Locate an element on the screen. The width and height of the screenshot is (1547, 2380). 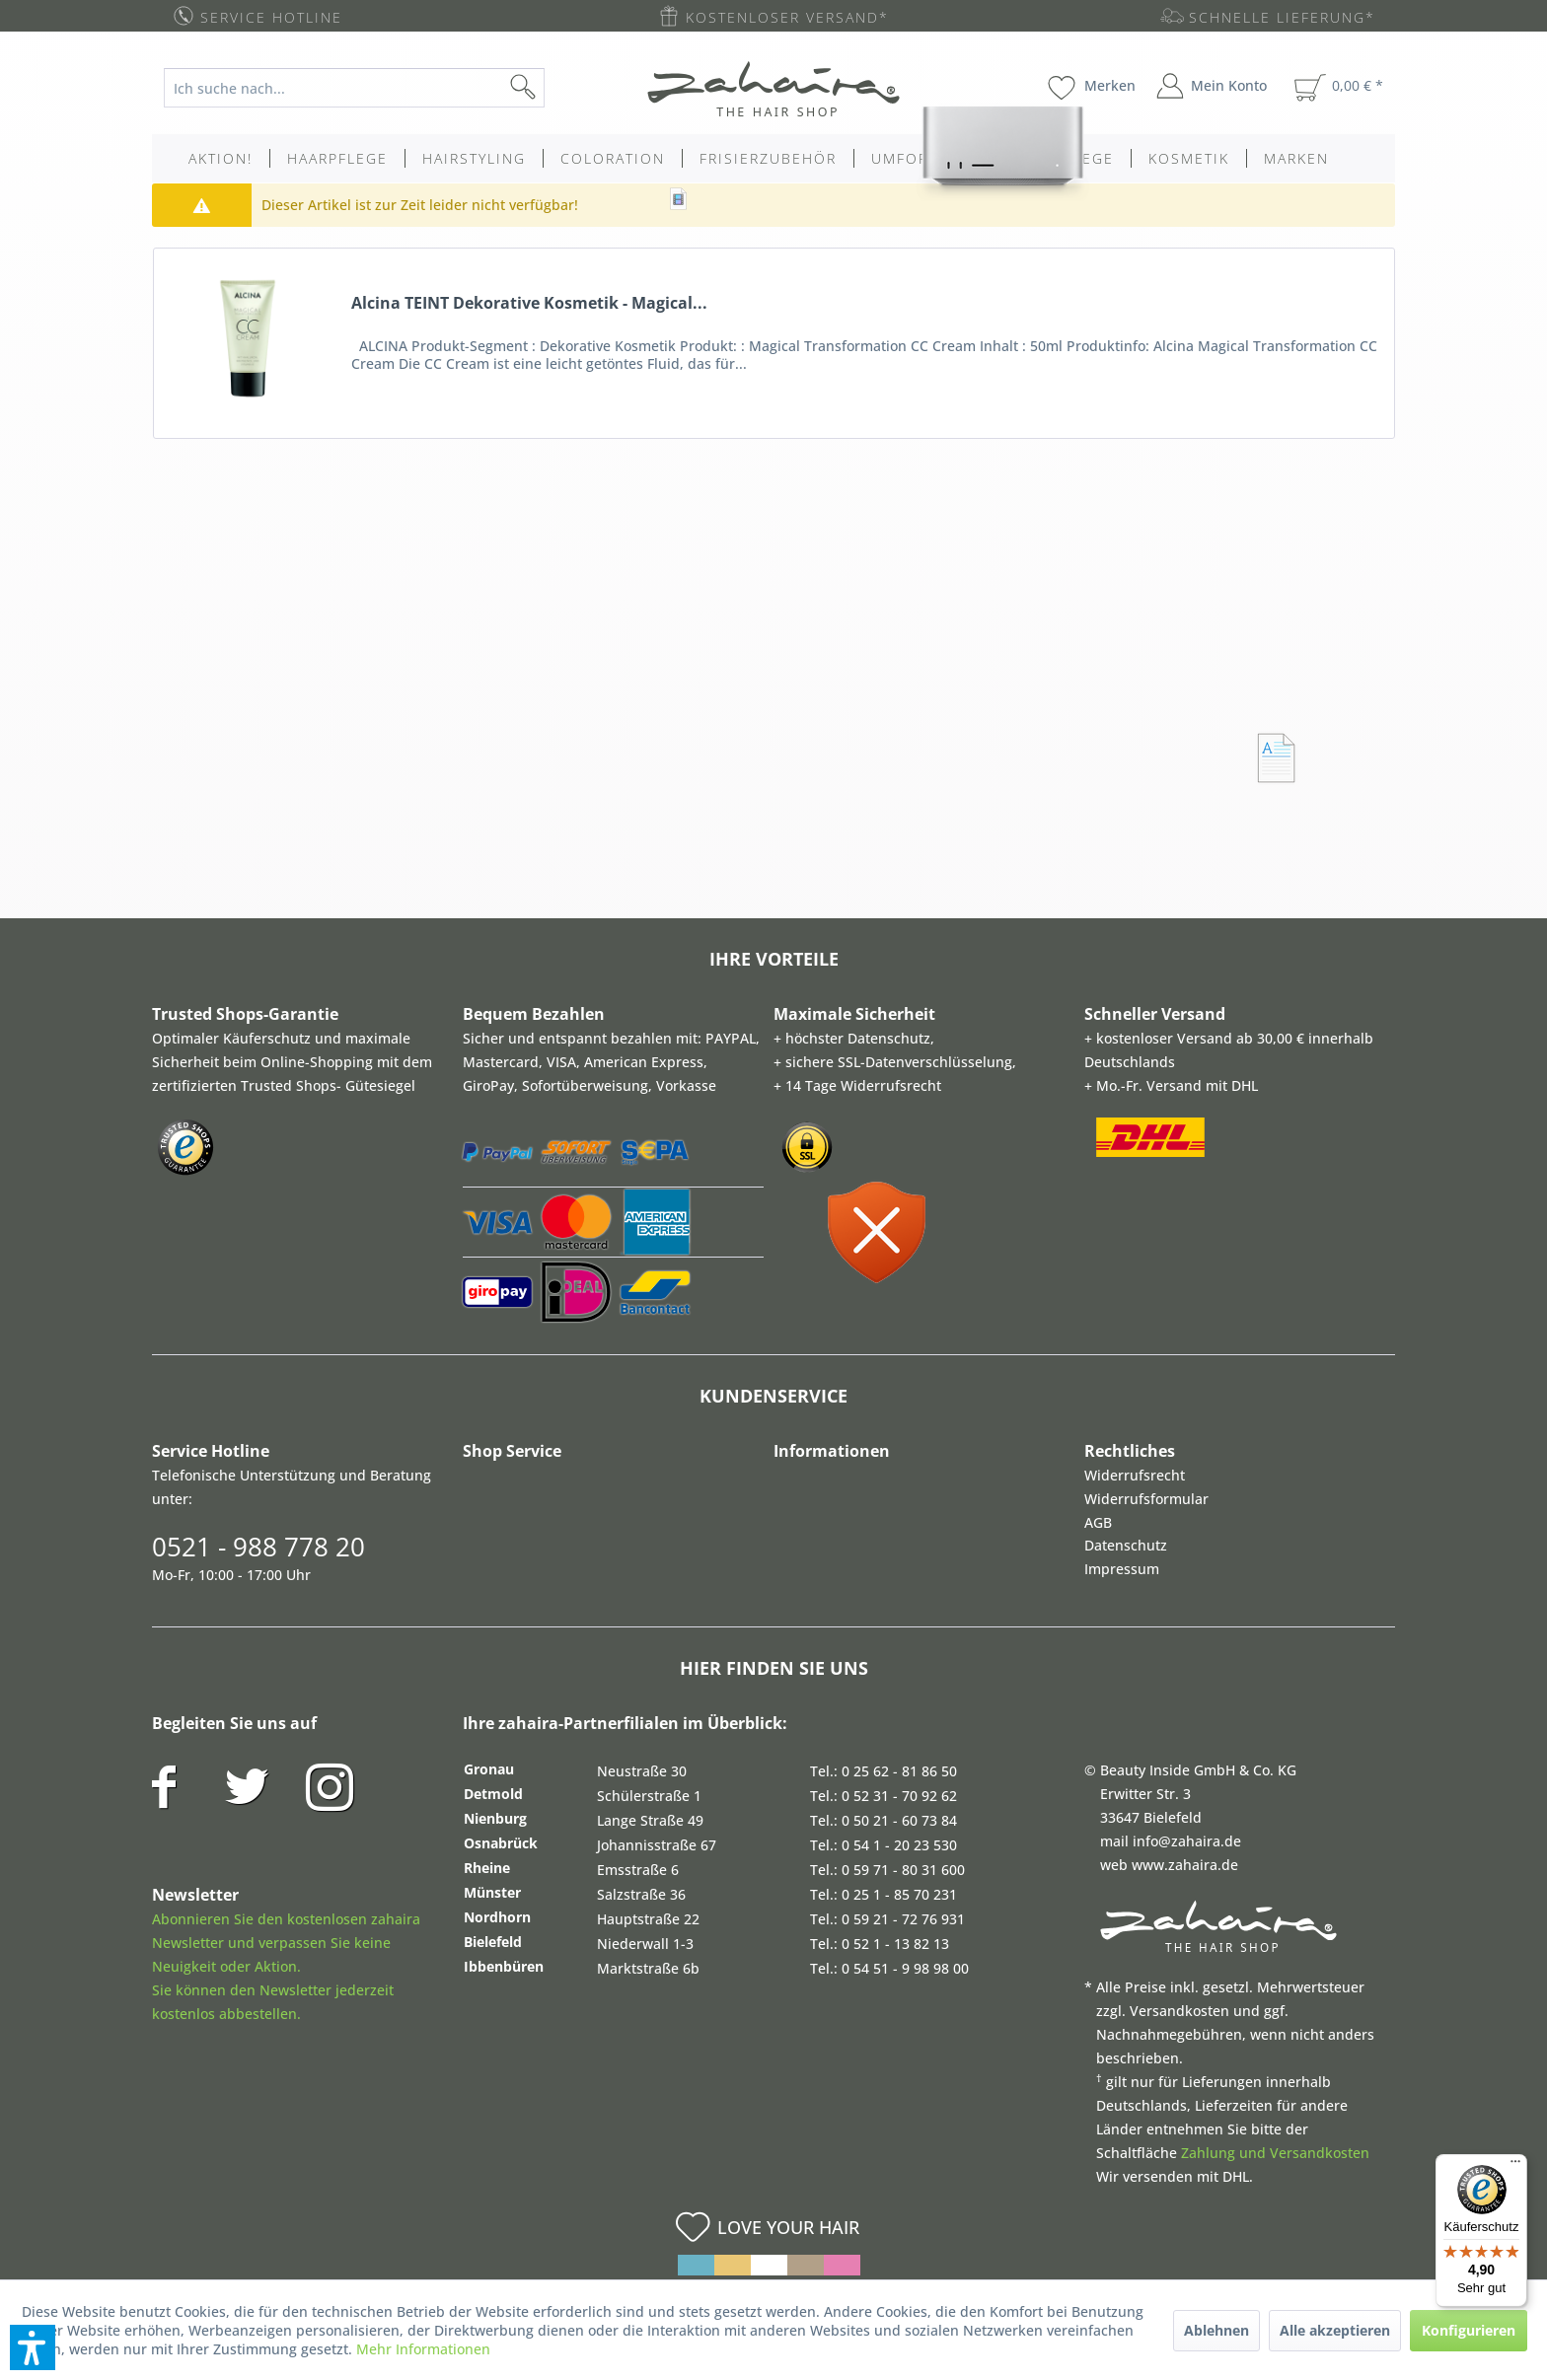
indicates a security error or protection failure is located at coordinates (876, 1232).